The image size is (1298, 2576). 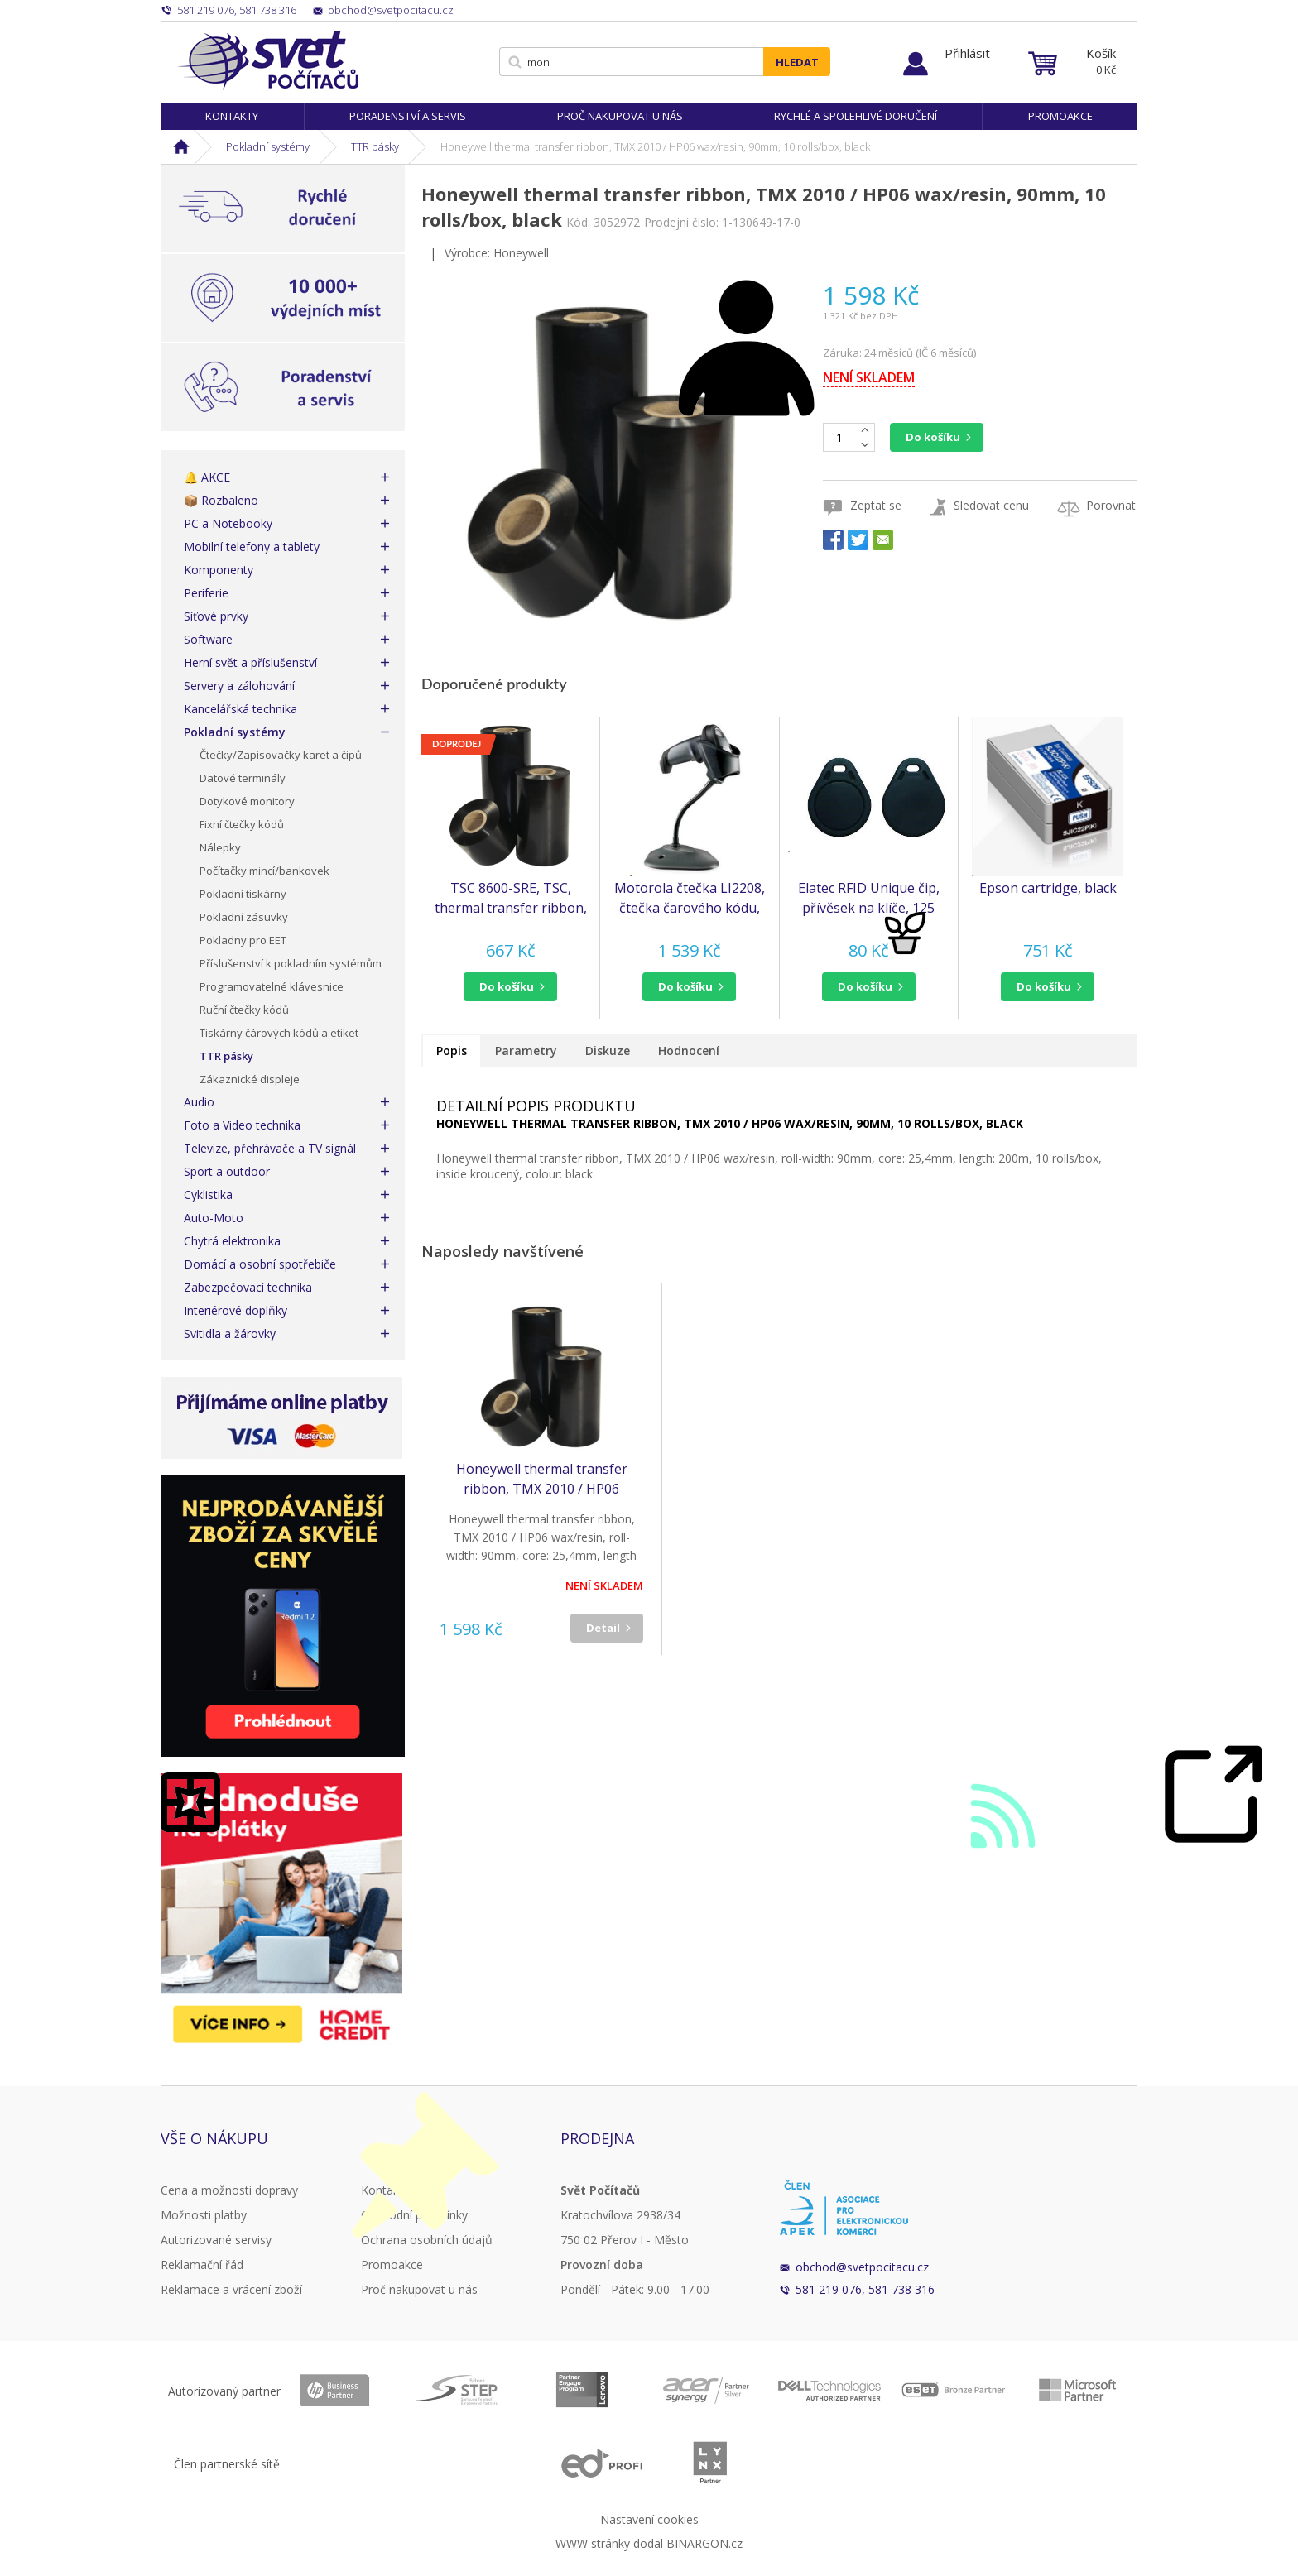 What do you see at coordinates (416, 2173) in the screenshot?
I see `pin a message to the channel` at bounding box center [416, 2173].